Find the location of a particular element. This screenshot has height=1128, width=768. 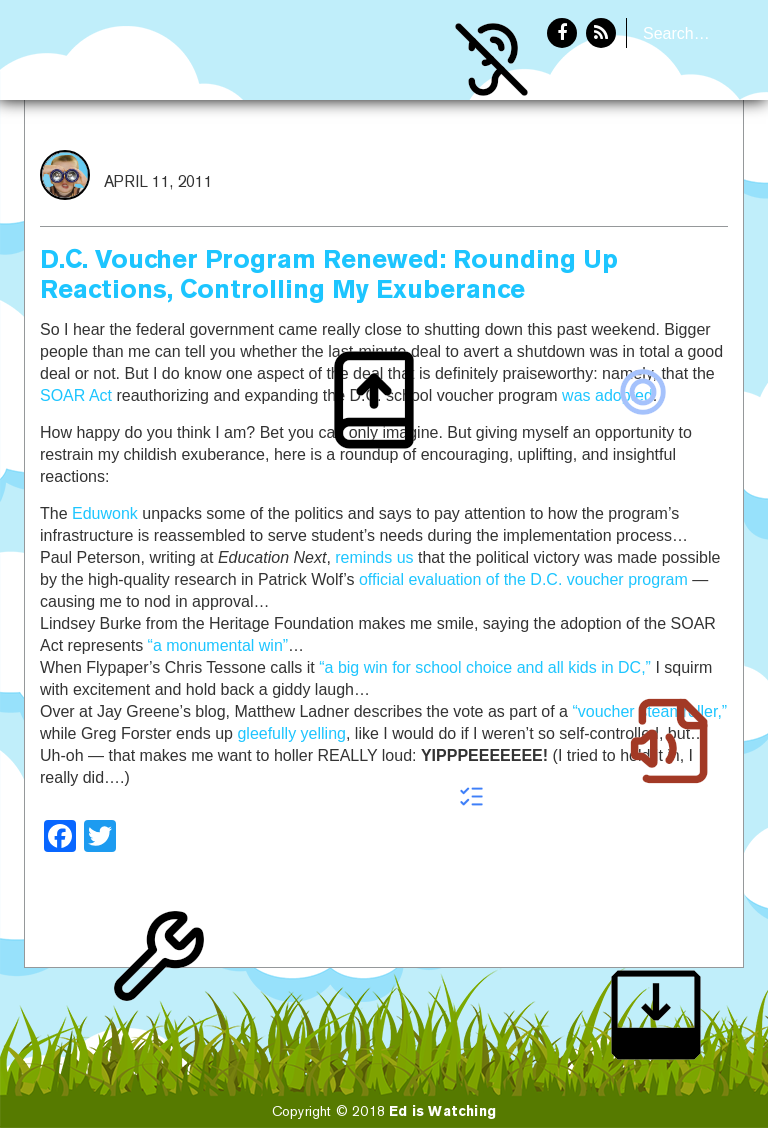

start recording audio or video is located at coordinates (643, 392).